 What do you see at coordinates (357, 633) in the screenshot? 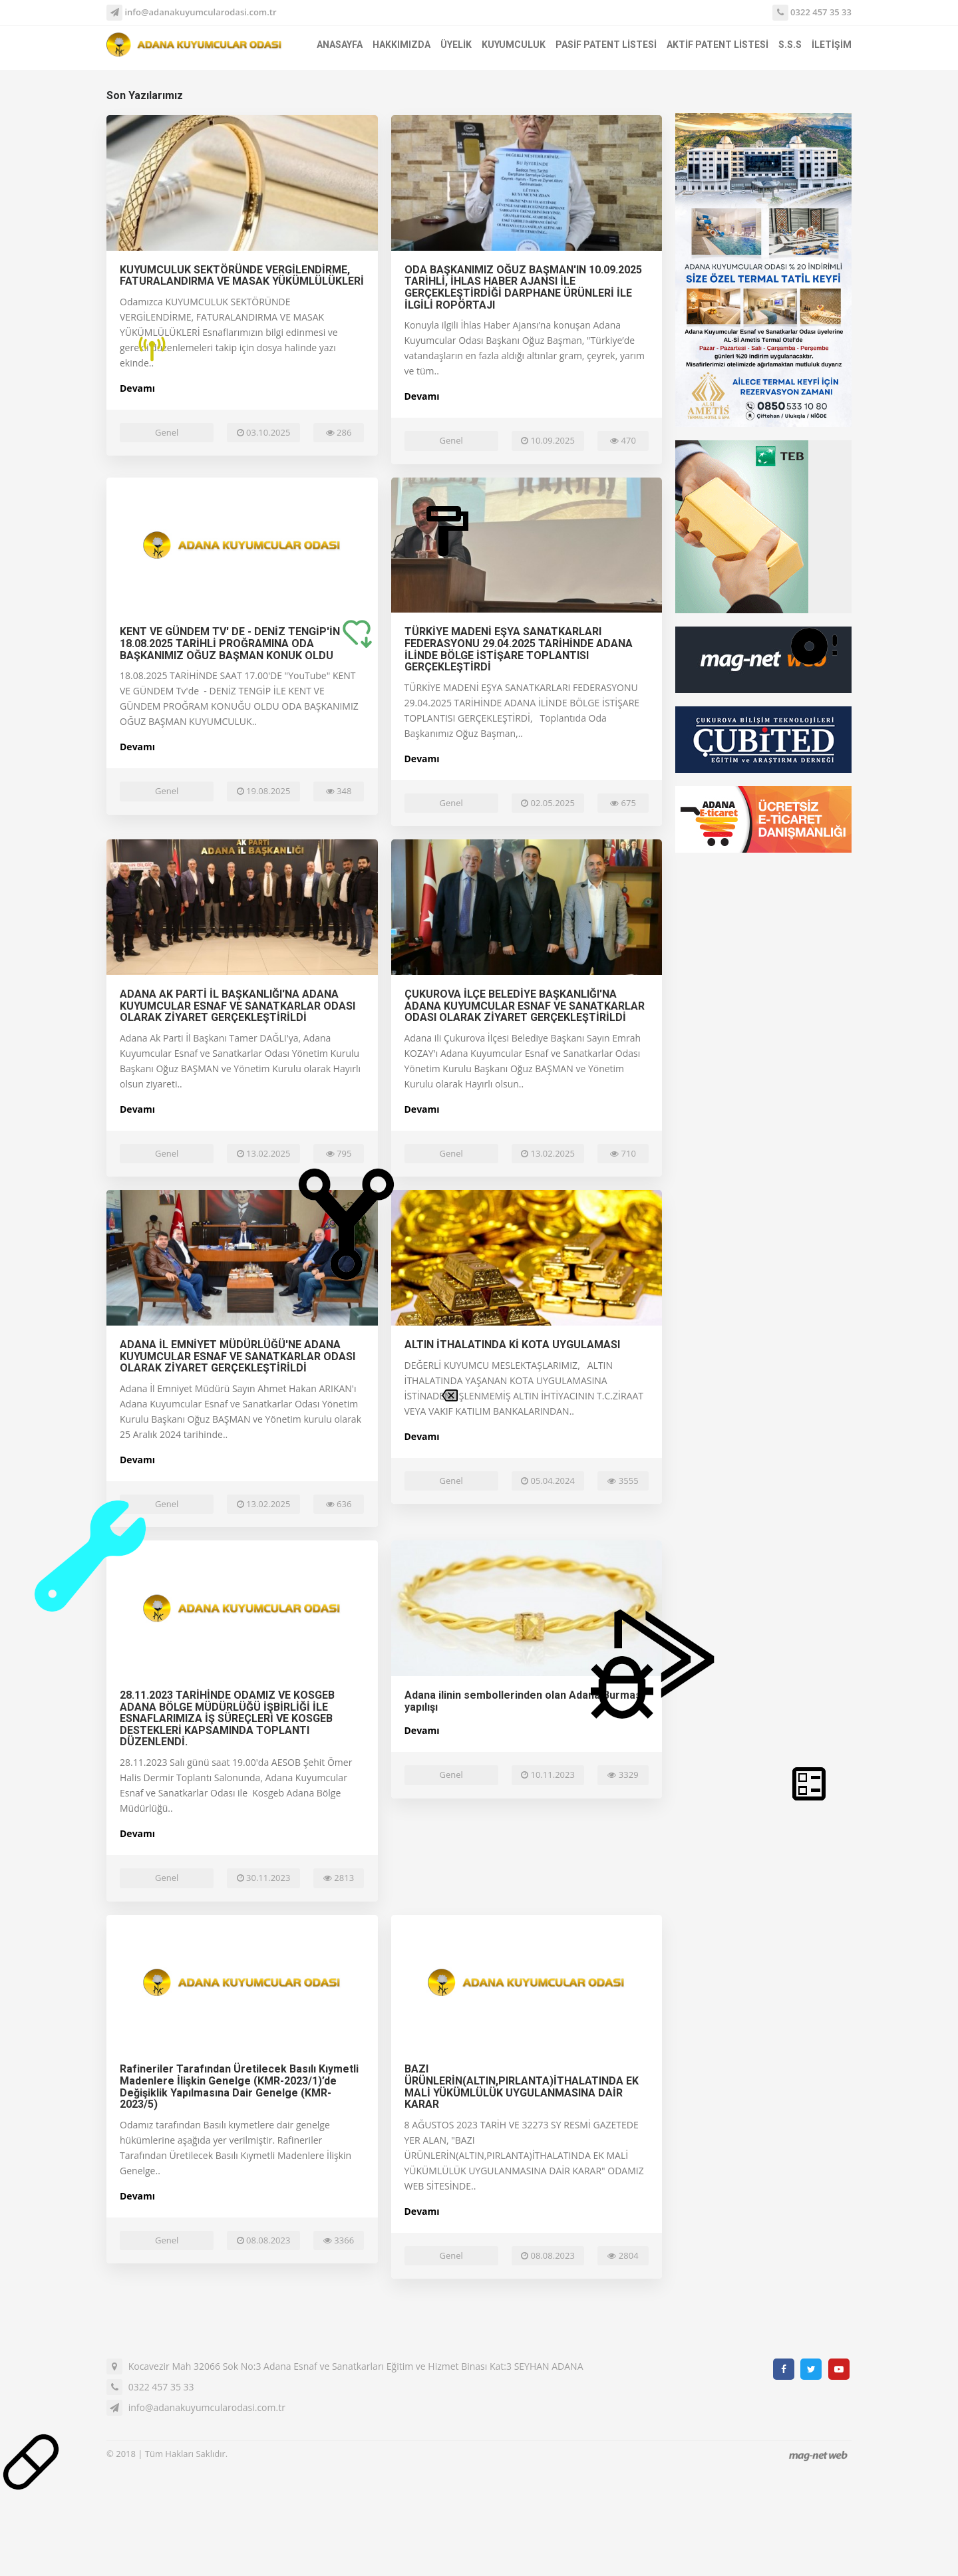
I see `download liked or favorited content` at bounding box center [357, 633].